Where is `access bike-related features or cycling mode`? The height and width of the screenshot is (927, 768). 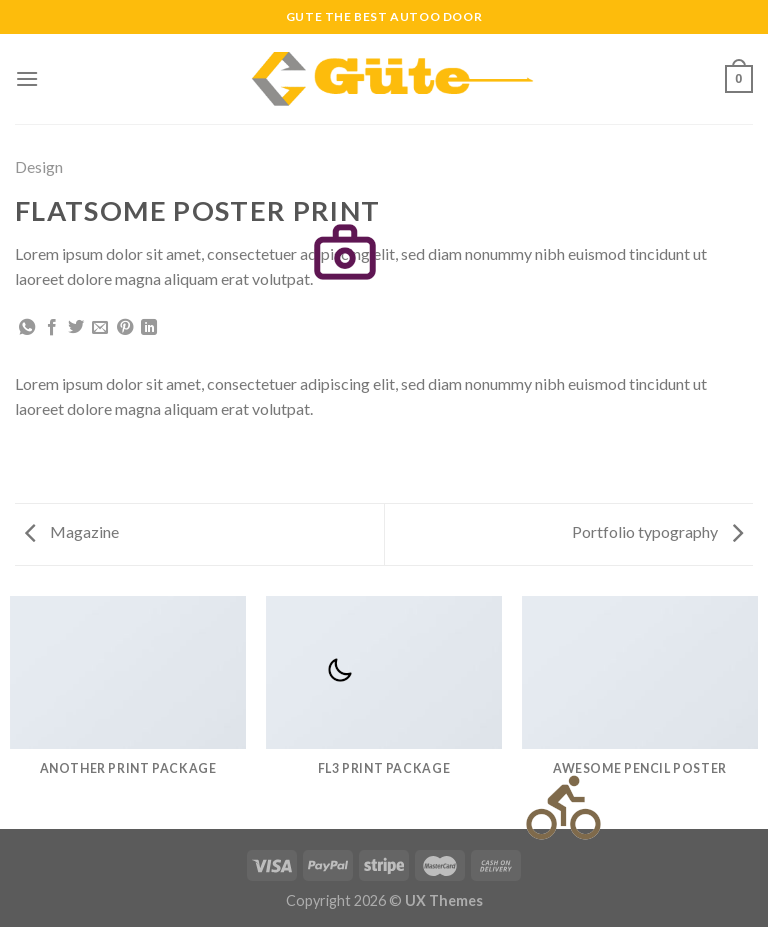
access bike-related features or cycling mode is located at coordinates (563, 807).